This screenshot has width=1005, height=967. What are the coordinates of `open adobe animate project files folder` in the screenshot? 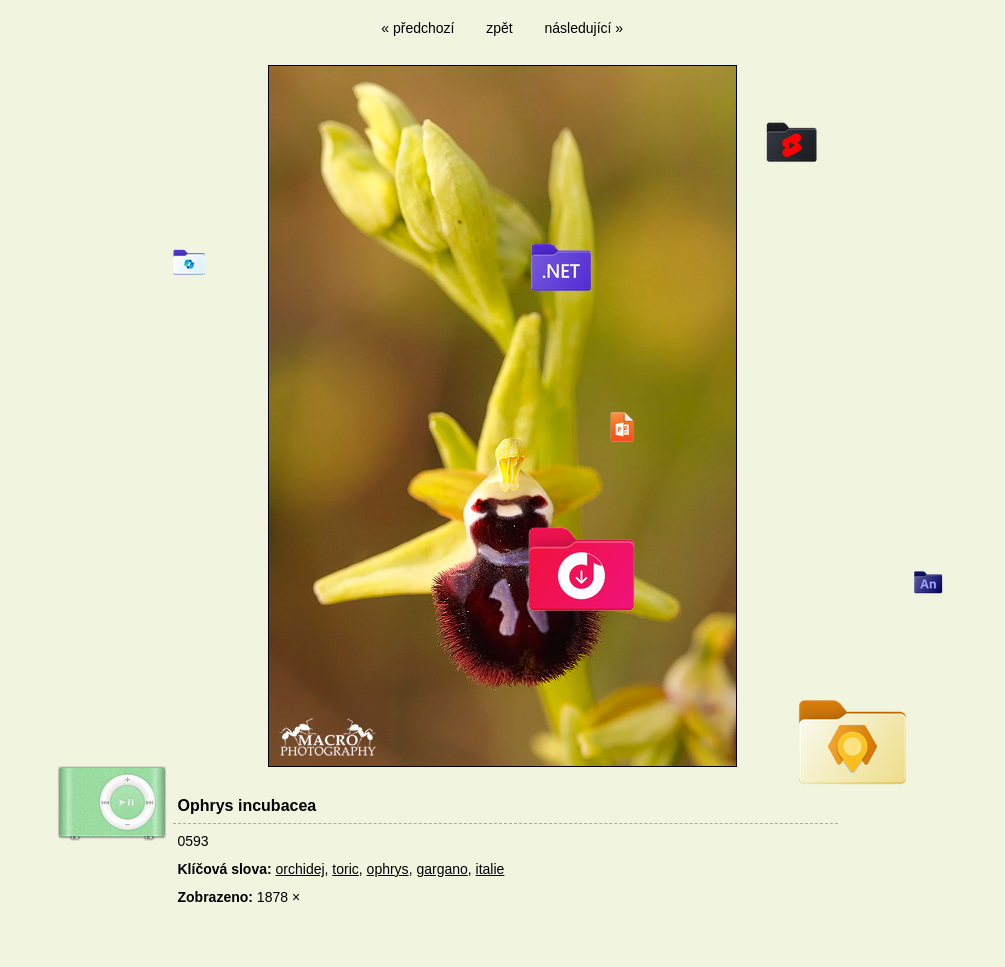 It's located at (928, 583).